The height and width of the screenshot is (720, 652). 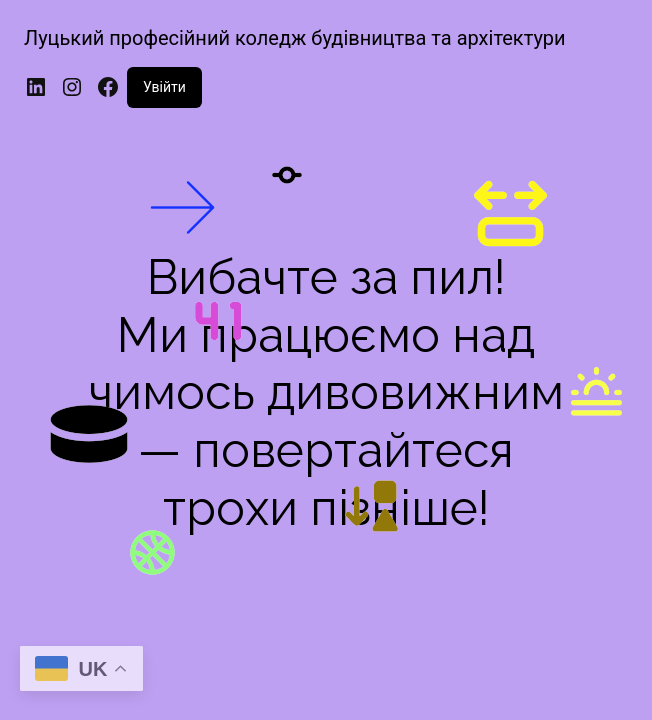 What do you see at coordinates (596, 392) in the screenshot?
I see `indicates hazy or foggy weather conditions` at bounding box center [596, 392].